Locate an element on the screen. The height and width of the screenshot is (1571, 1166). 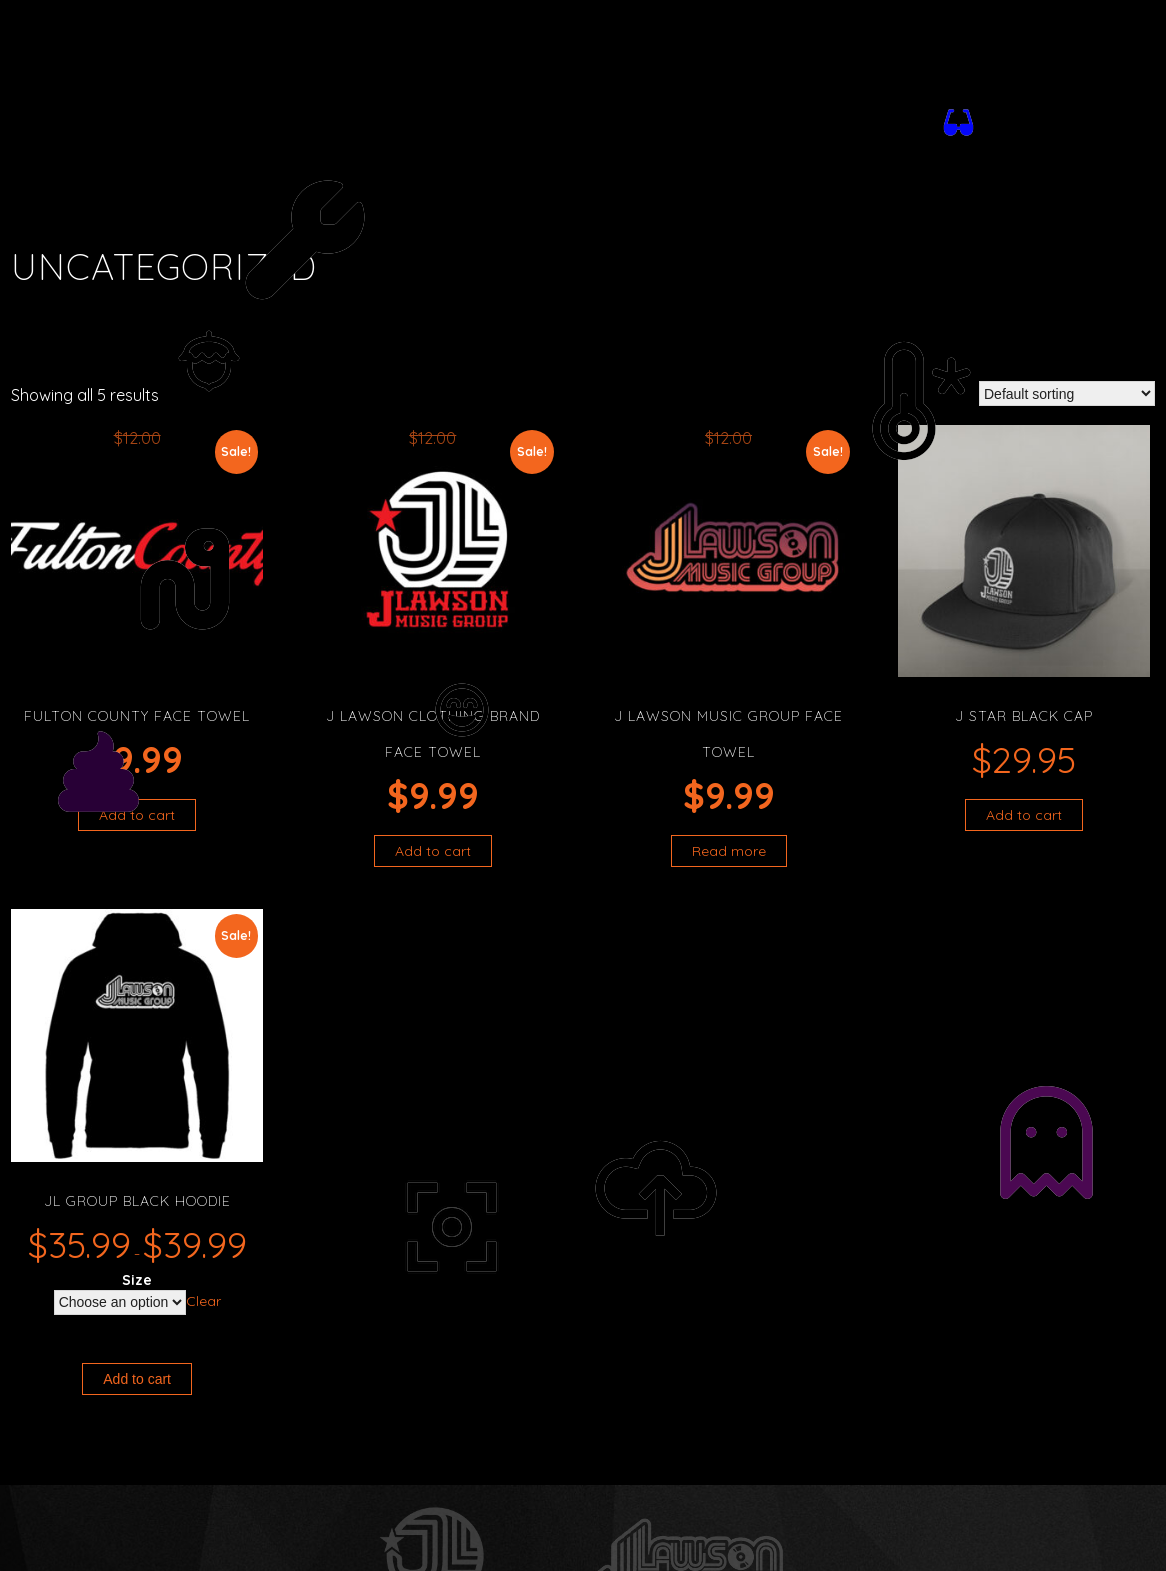
access settings or configuration options is located at coordinates (306, 239).